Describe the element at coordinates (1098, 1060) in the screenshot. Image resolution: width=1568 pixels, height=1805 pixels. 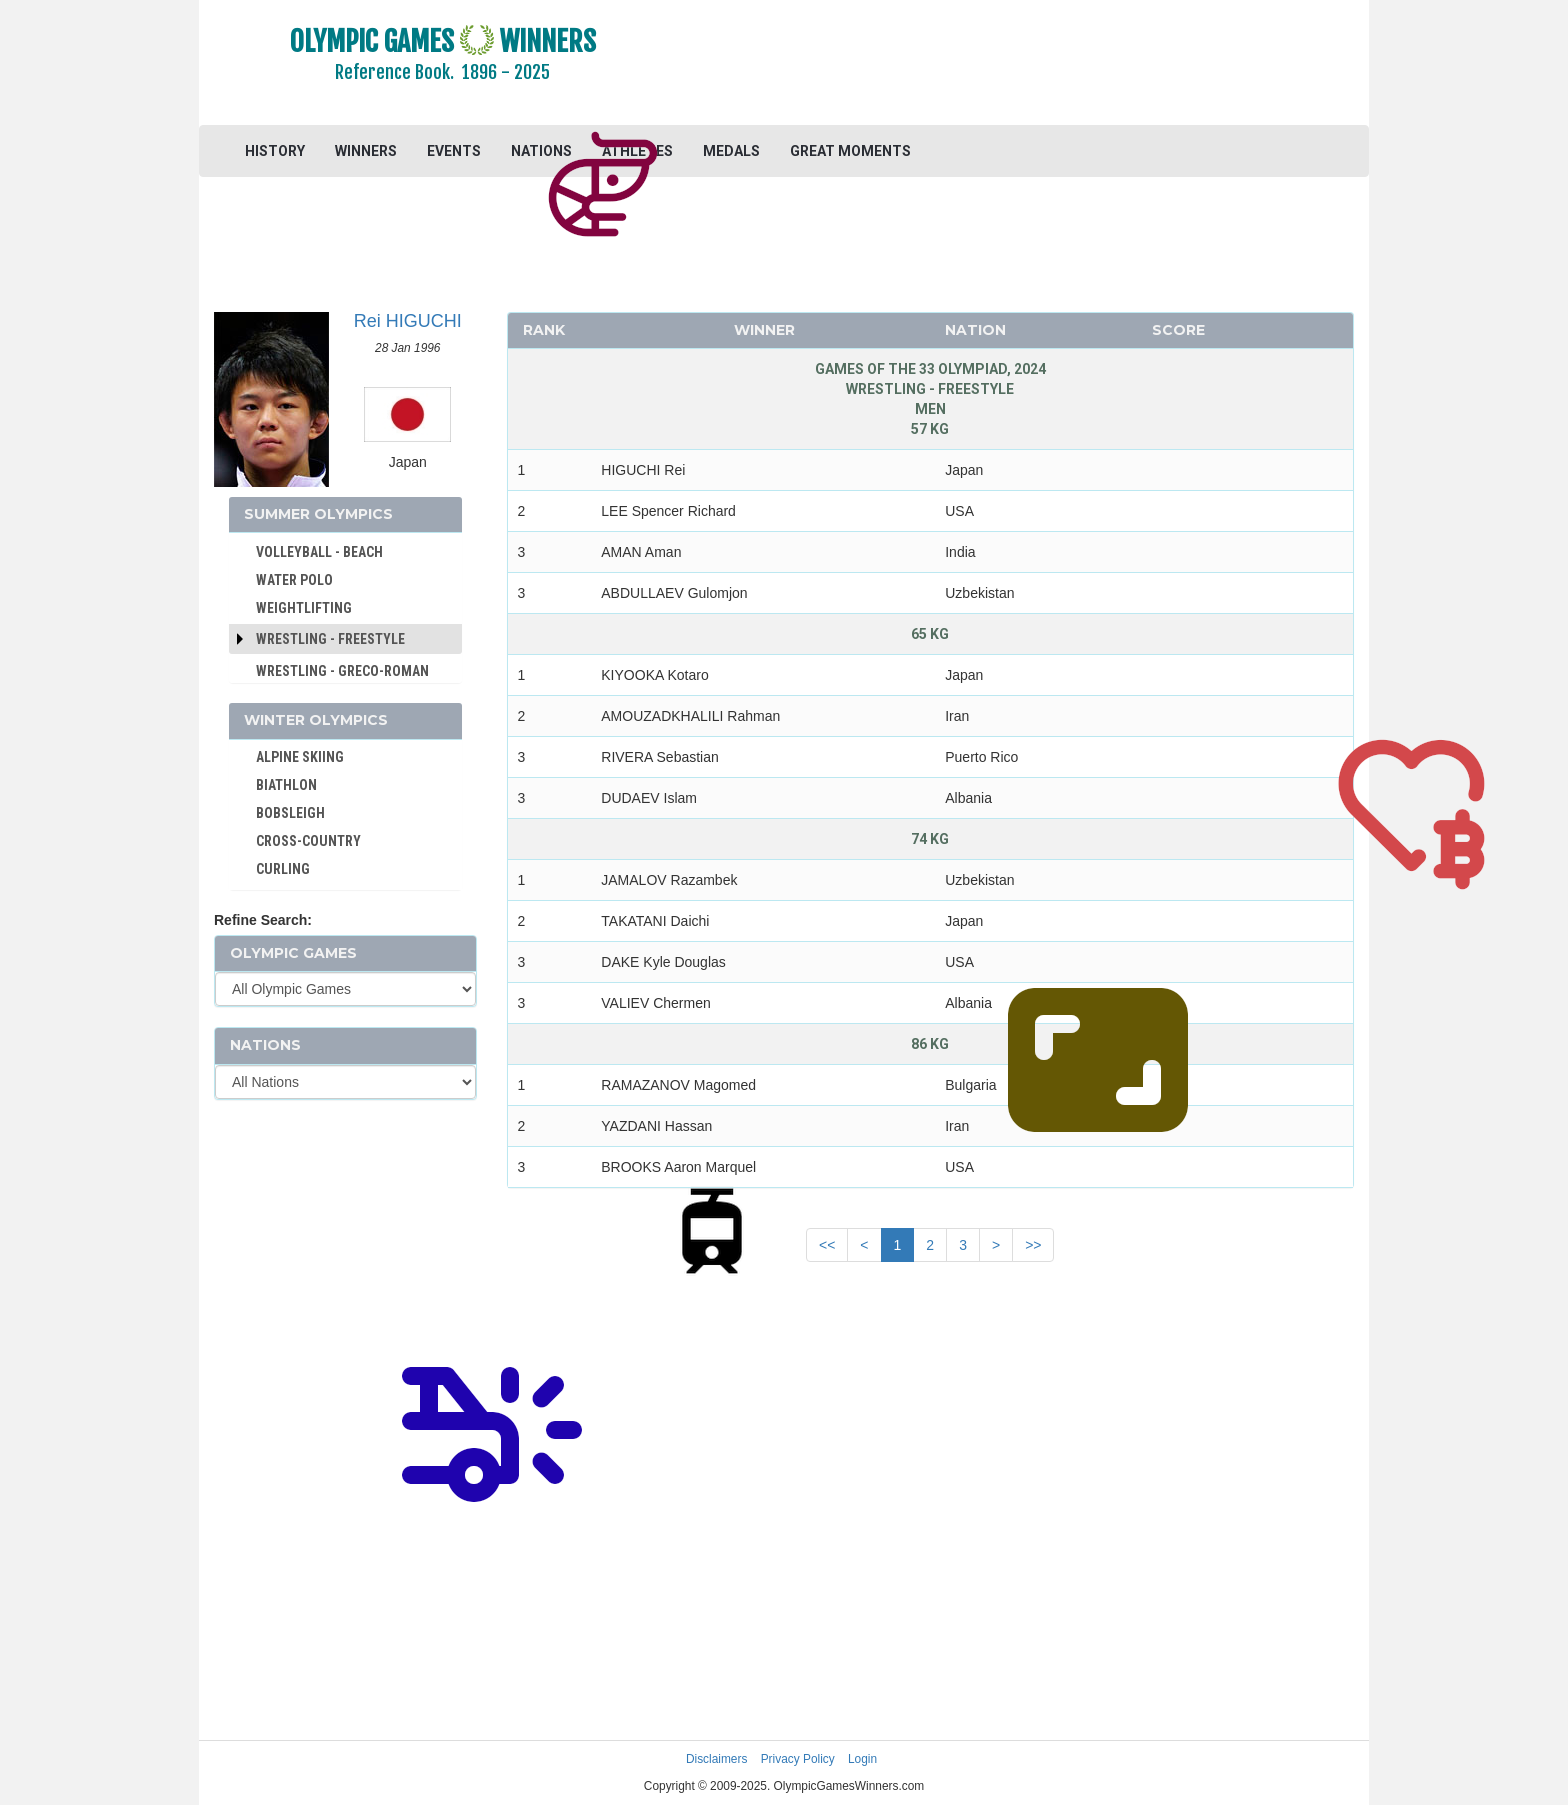
I see `adjust image or video aspect ratio` at that location.